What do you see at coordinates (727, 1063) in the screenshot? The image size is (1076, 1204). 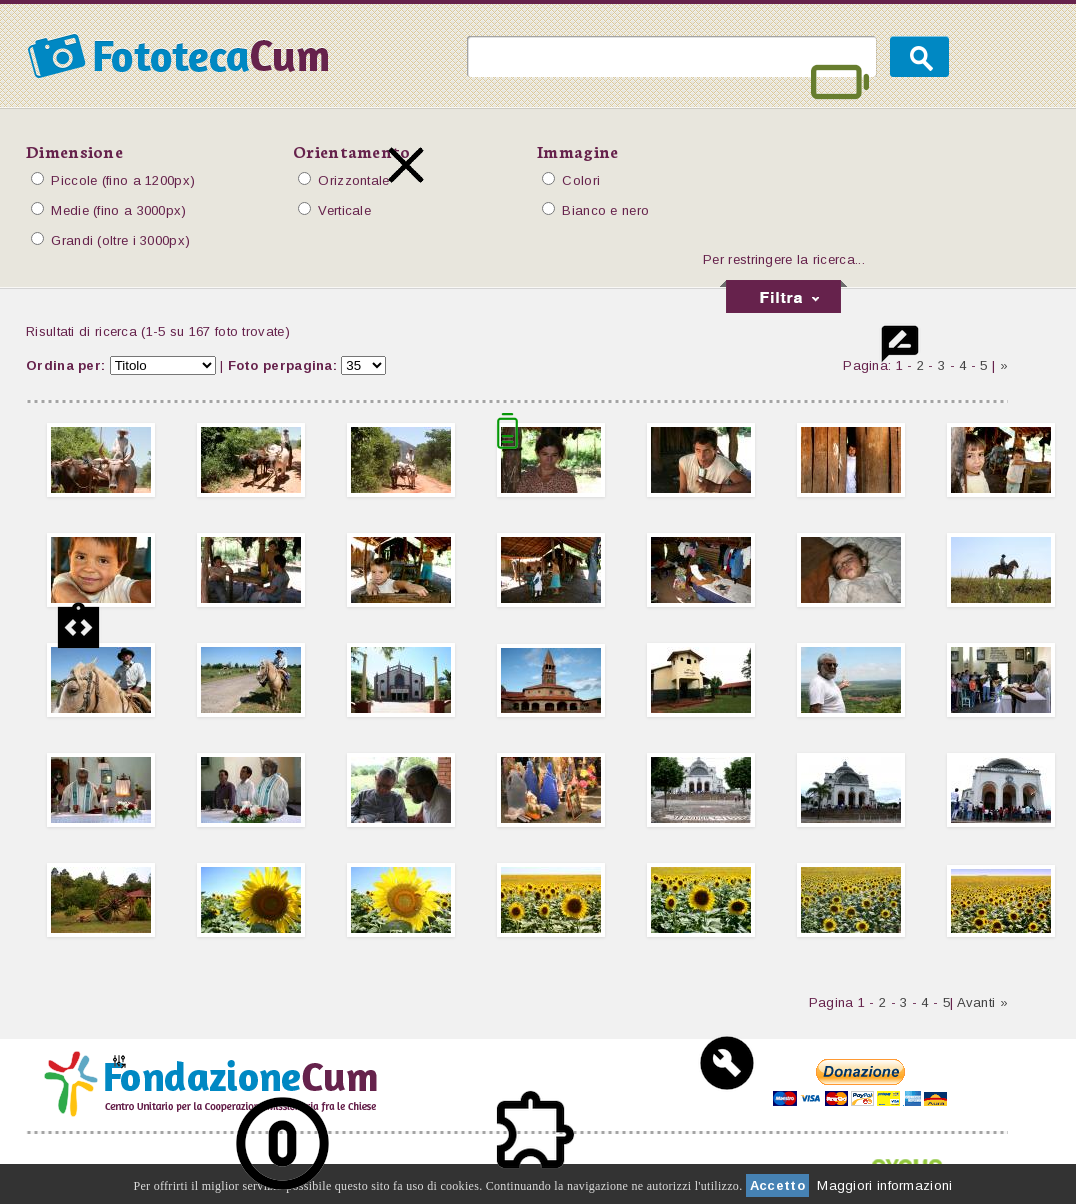 I see `access settings or configuration options` at bounding box center [727, 1063].